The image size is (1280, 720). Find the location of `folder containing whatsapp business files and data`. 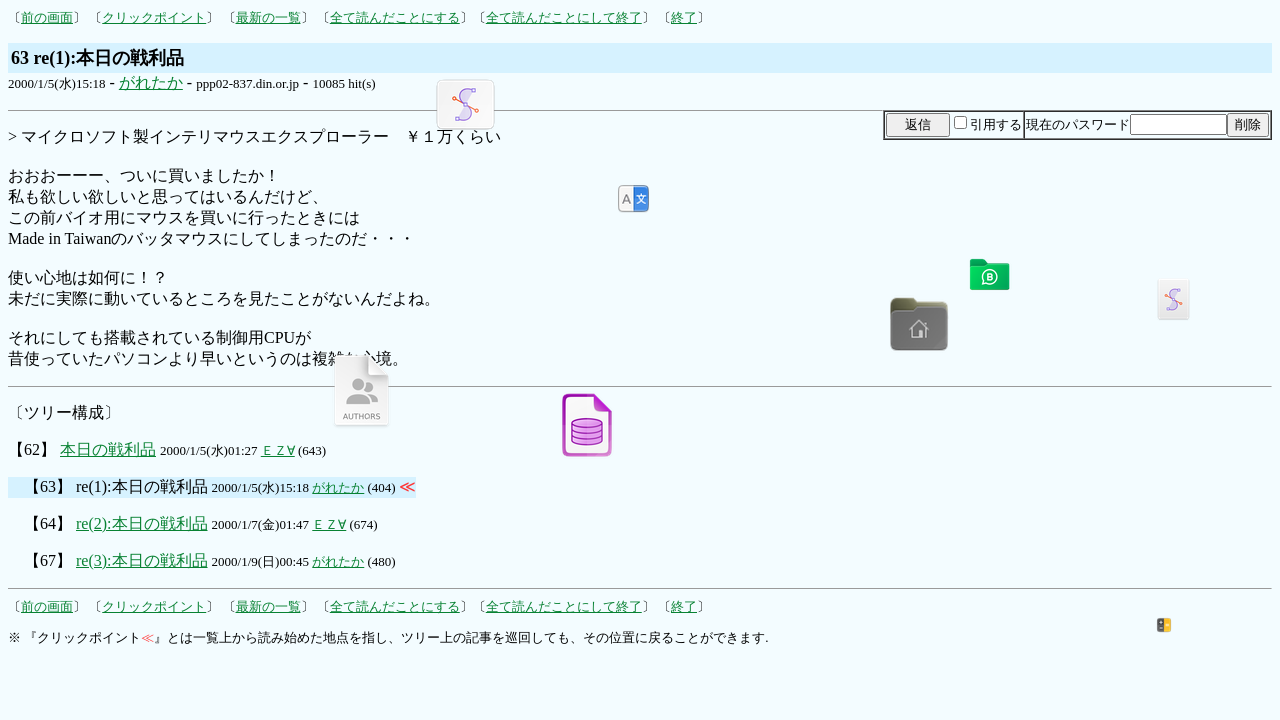

folder containing whatsapp business files and data is located at coordinates (989, 275).